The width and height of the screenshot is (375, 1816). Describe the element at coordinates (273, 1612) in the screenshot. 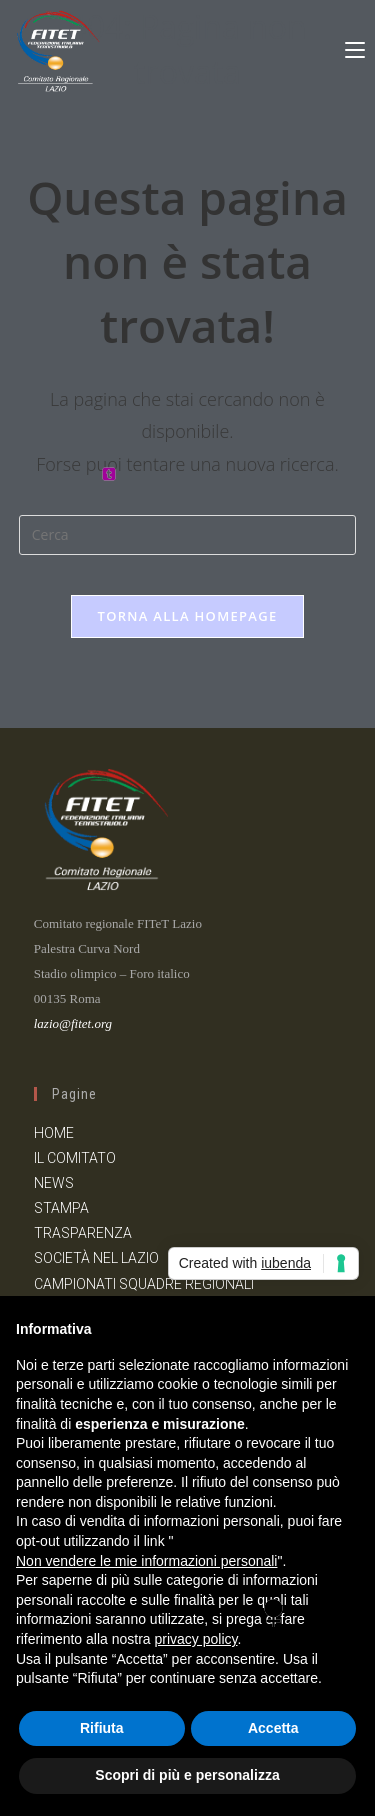

I see `indicates female or women's option` at that location.